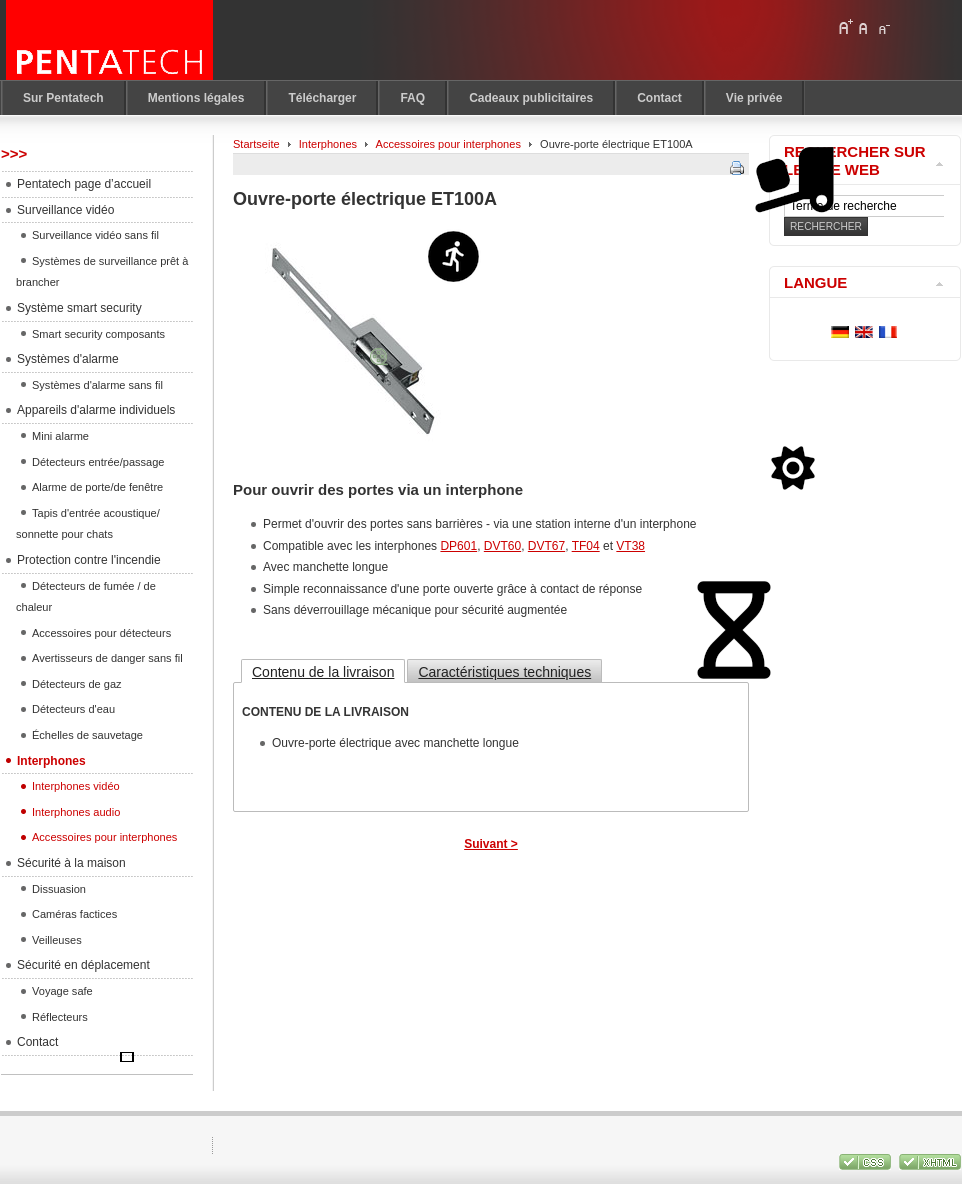 This screenshot has width=962, height=1184. I want to click on indicates loading or processing in progress, so click(734, 630).